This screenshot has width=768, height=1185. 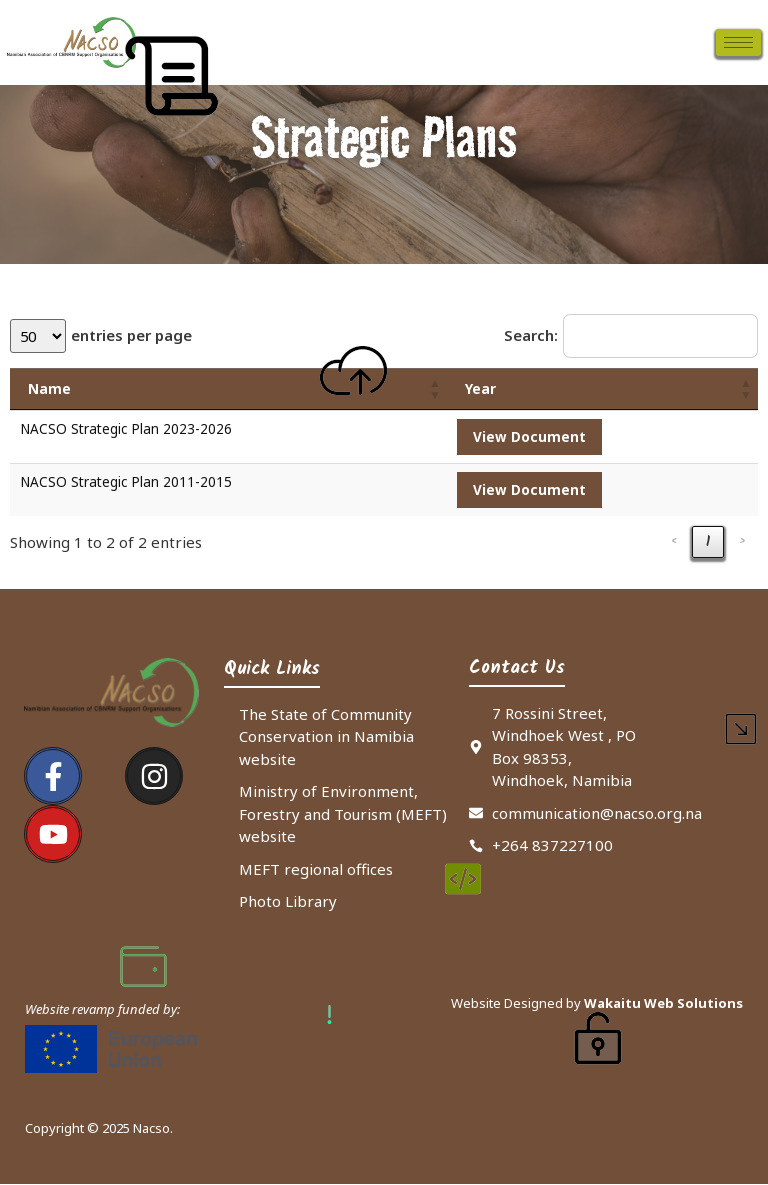 I want to click on navigate to the bottom-right section, so click(x=741, y=729).